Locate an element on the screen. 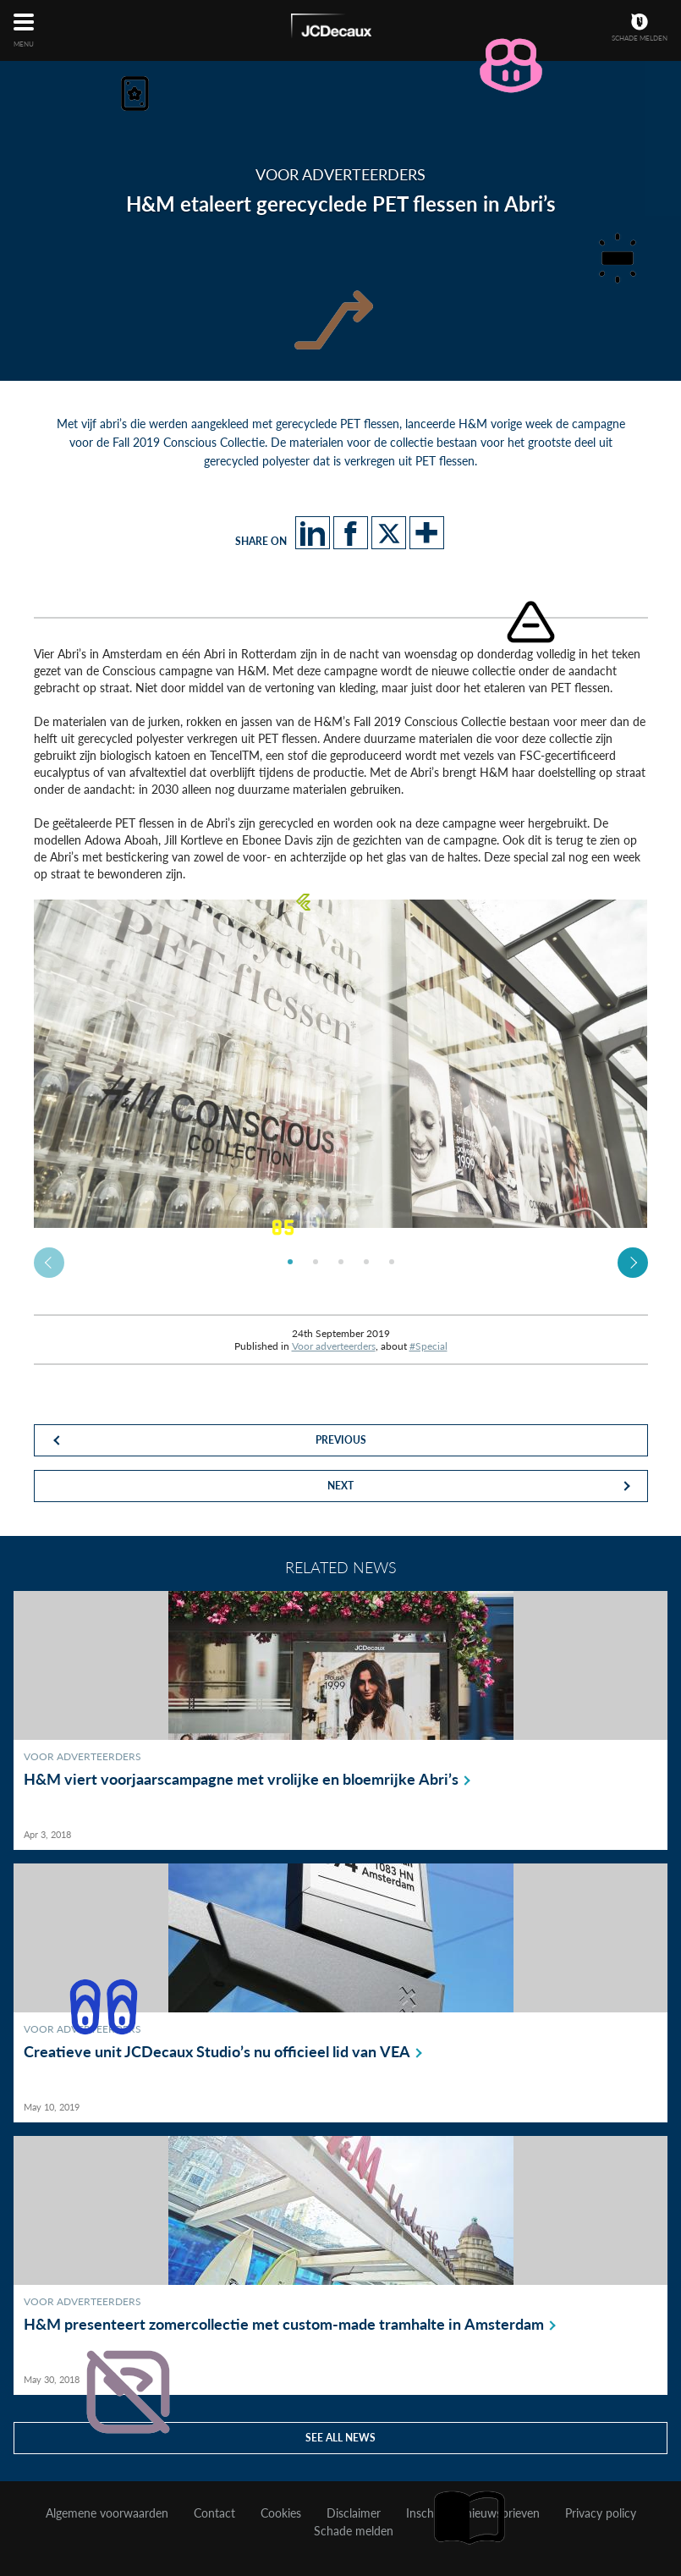 The height and width of the screenshot is (2576, 681). reduce warning level or priority is located at coordinates (530, 623).